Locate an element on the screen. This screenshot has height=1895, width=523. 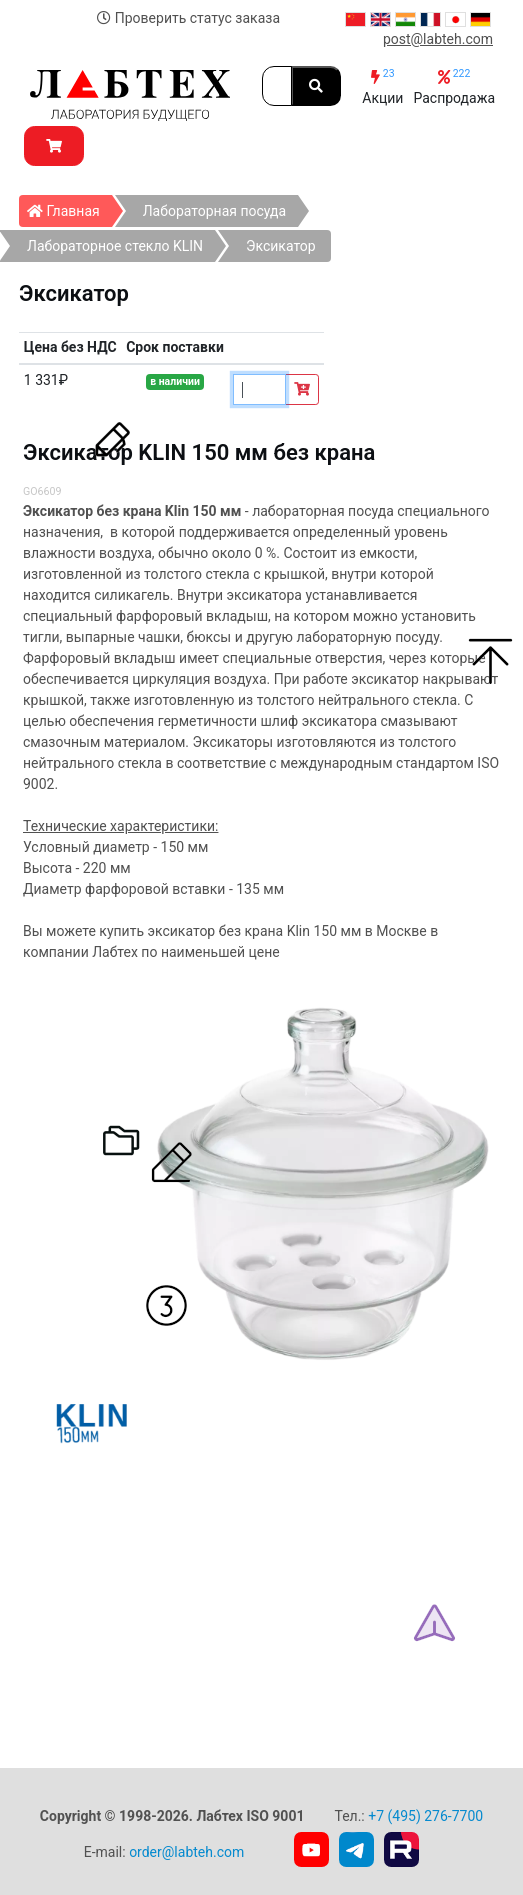
step 3 in a multi-step process is located at coordinates (166, 1305).